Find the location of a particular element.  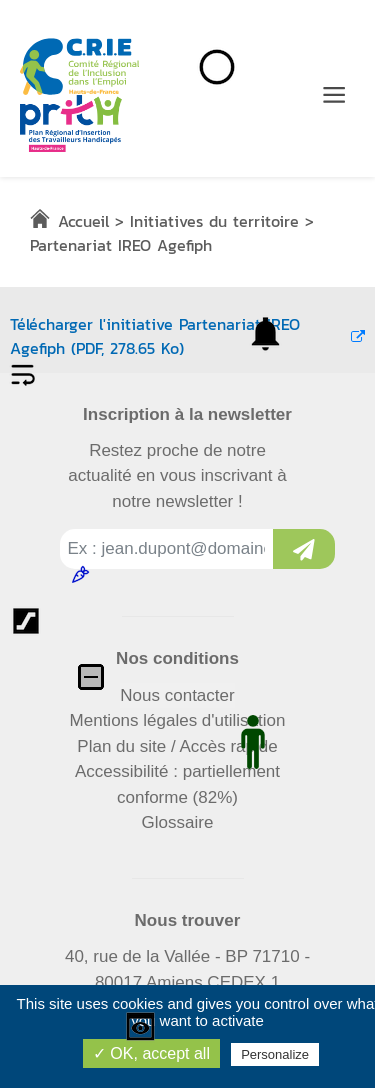

preview file or document before opening is located at coordinates (140, 1026).